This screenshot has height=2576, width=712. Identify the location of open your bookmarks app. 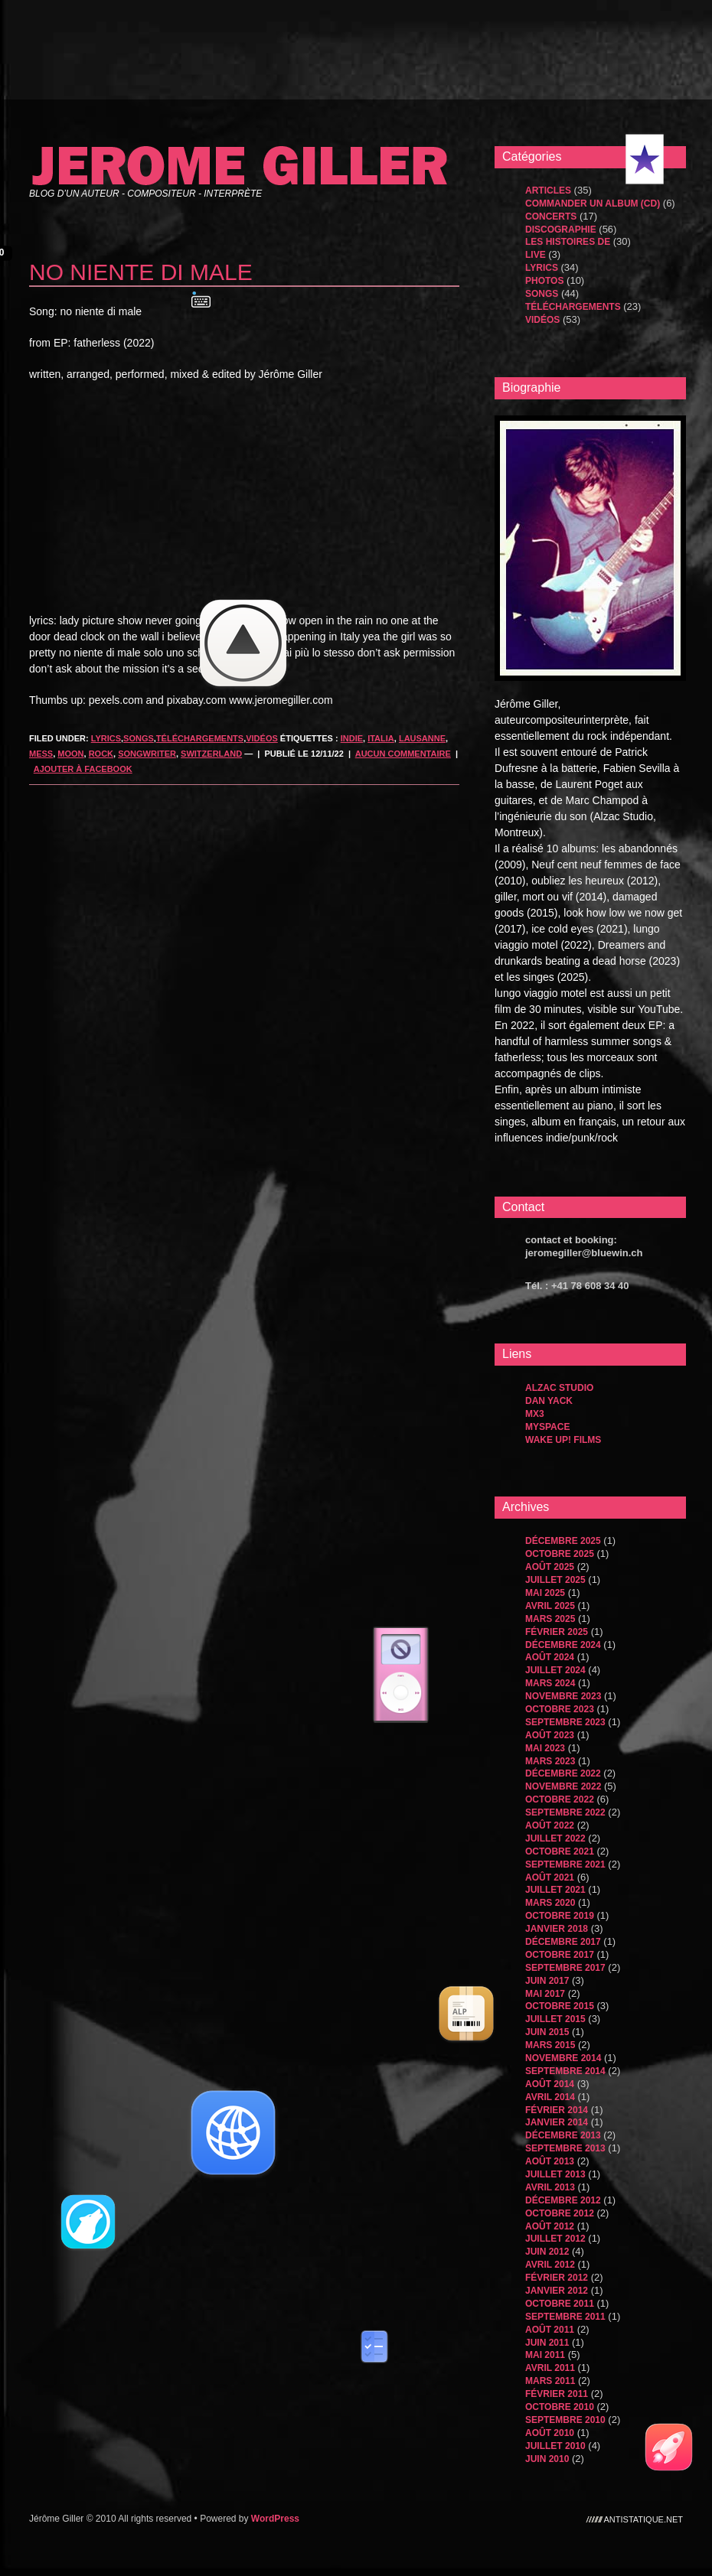
(374, 2346).